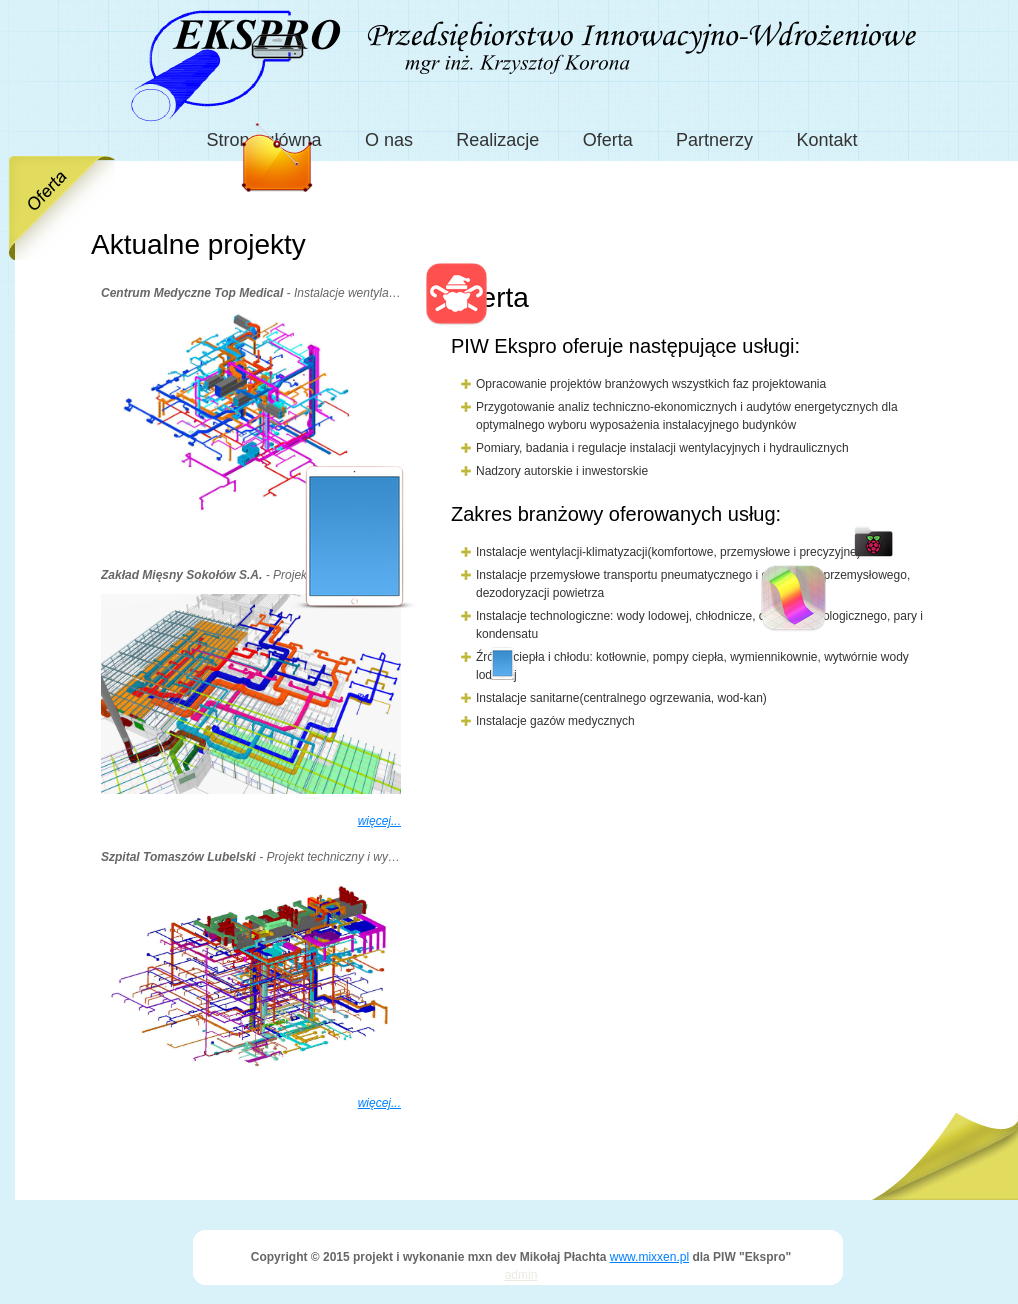 This screenshot has width=1018, height=1304. Describe the element at coordinates (456, 293) in the screenshot. I see `open Santa security application` at that location.